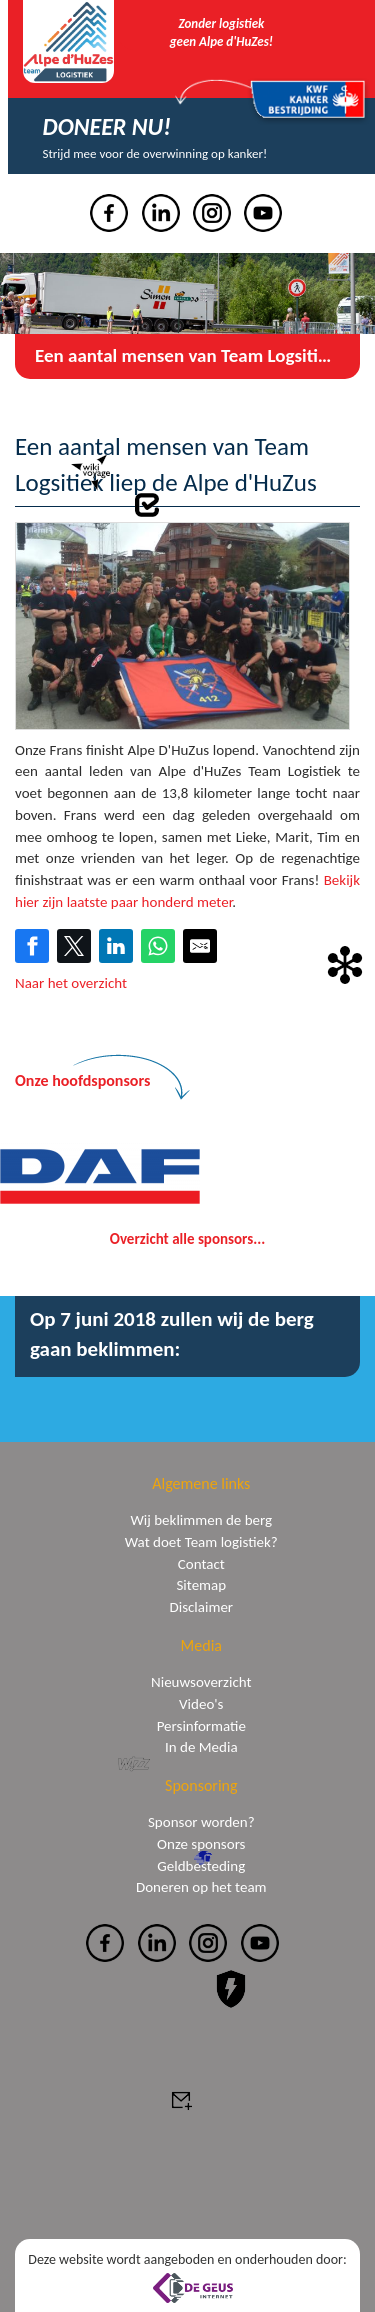 The image size is (375, 2312). What do you see at coordinates (147, 505) in the screenshot?
I see `checkmarx company logo` at bounding box center [147, 505].